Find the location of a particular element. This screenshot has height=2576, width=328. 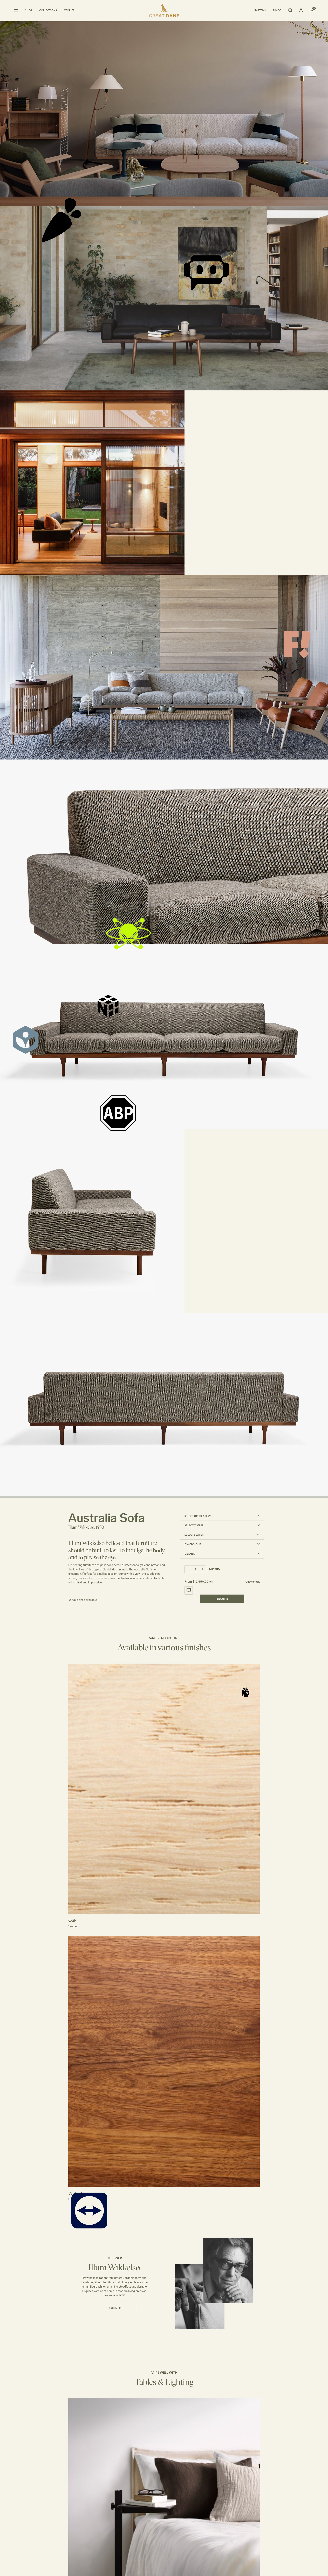

Fritz! brand logo is located at coordinates (297, 645).